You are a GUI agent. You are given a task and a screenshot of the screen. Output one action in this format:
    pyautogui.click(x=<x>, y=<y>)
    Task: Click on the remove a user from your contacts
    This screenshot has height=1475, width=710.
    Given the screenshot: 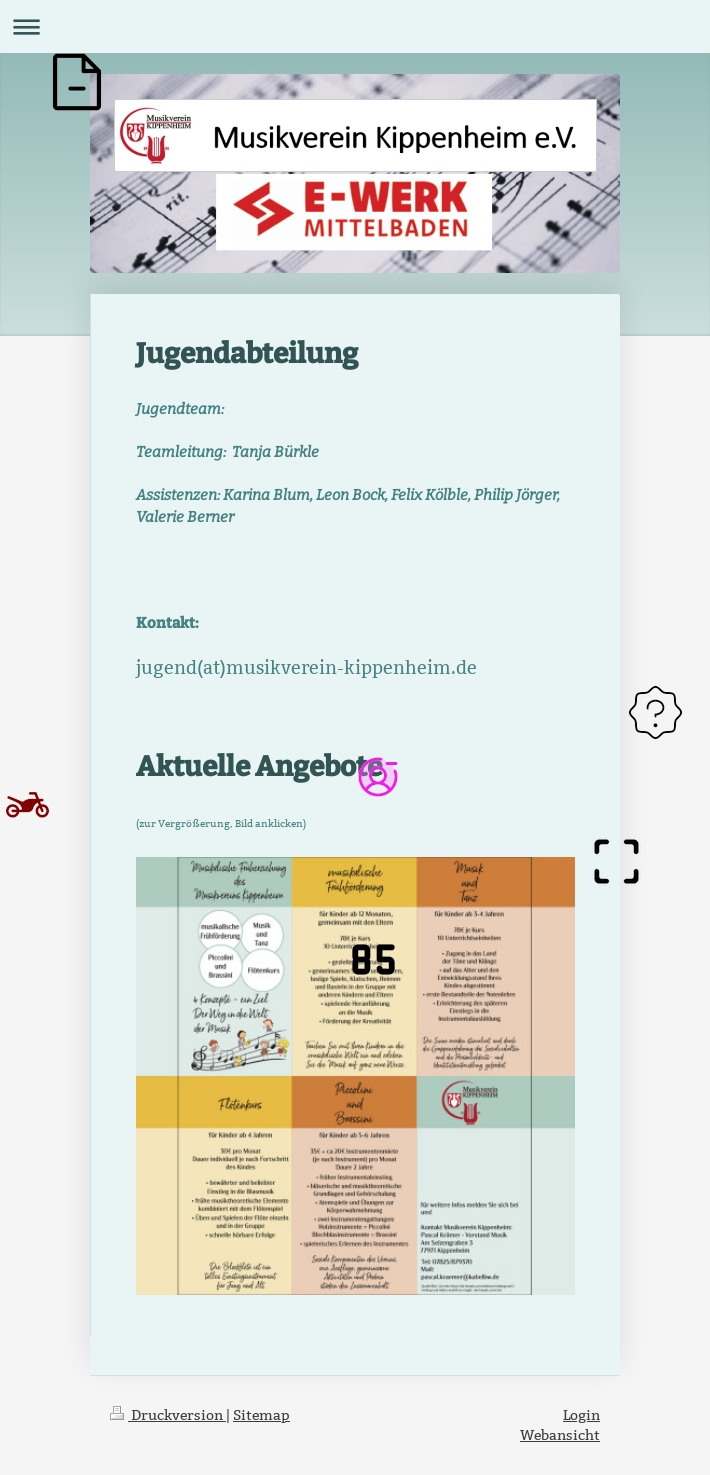 What is the action you would take?
    pyautogui.click(x=378, y=777)
    